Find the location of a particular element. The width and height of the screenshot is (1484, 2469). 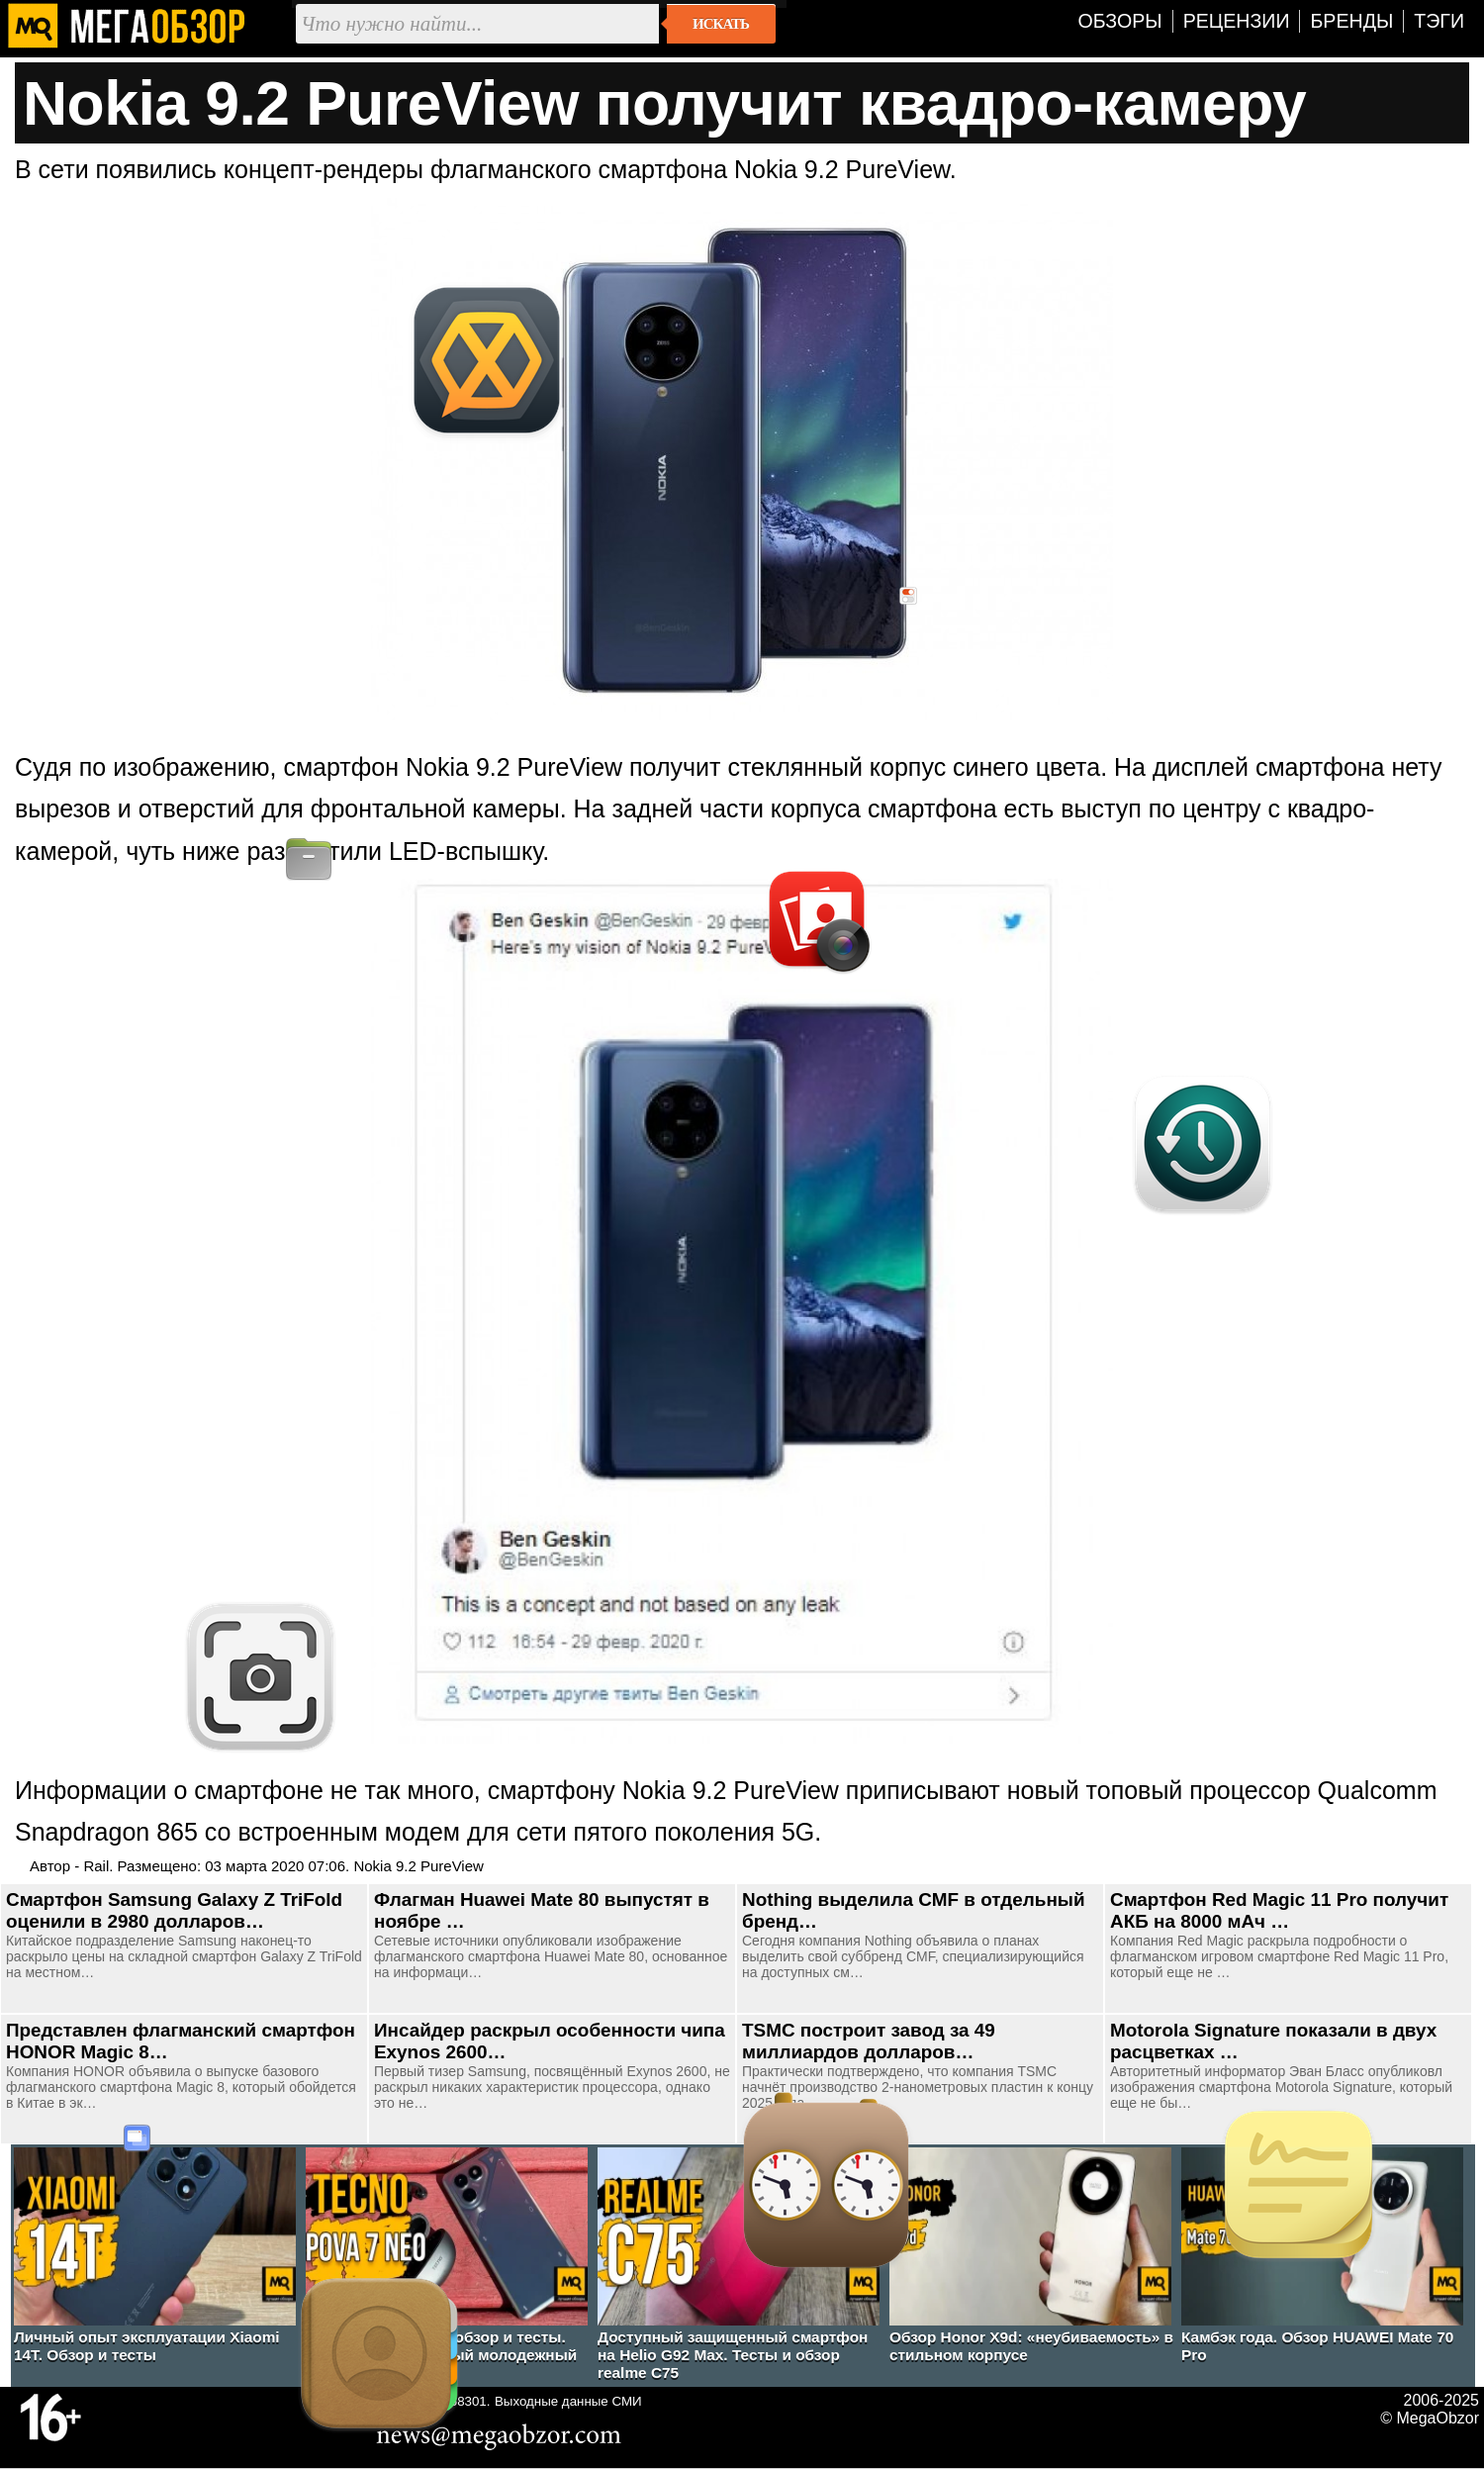

open the chess clock app is located at coordinates (826, 2185).